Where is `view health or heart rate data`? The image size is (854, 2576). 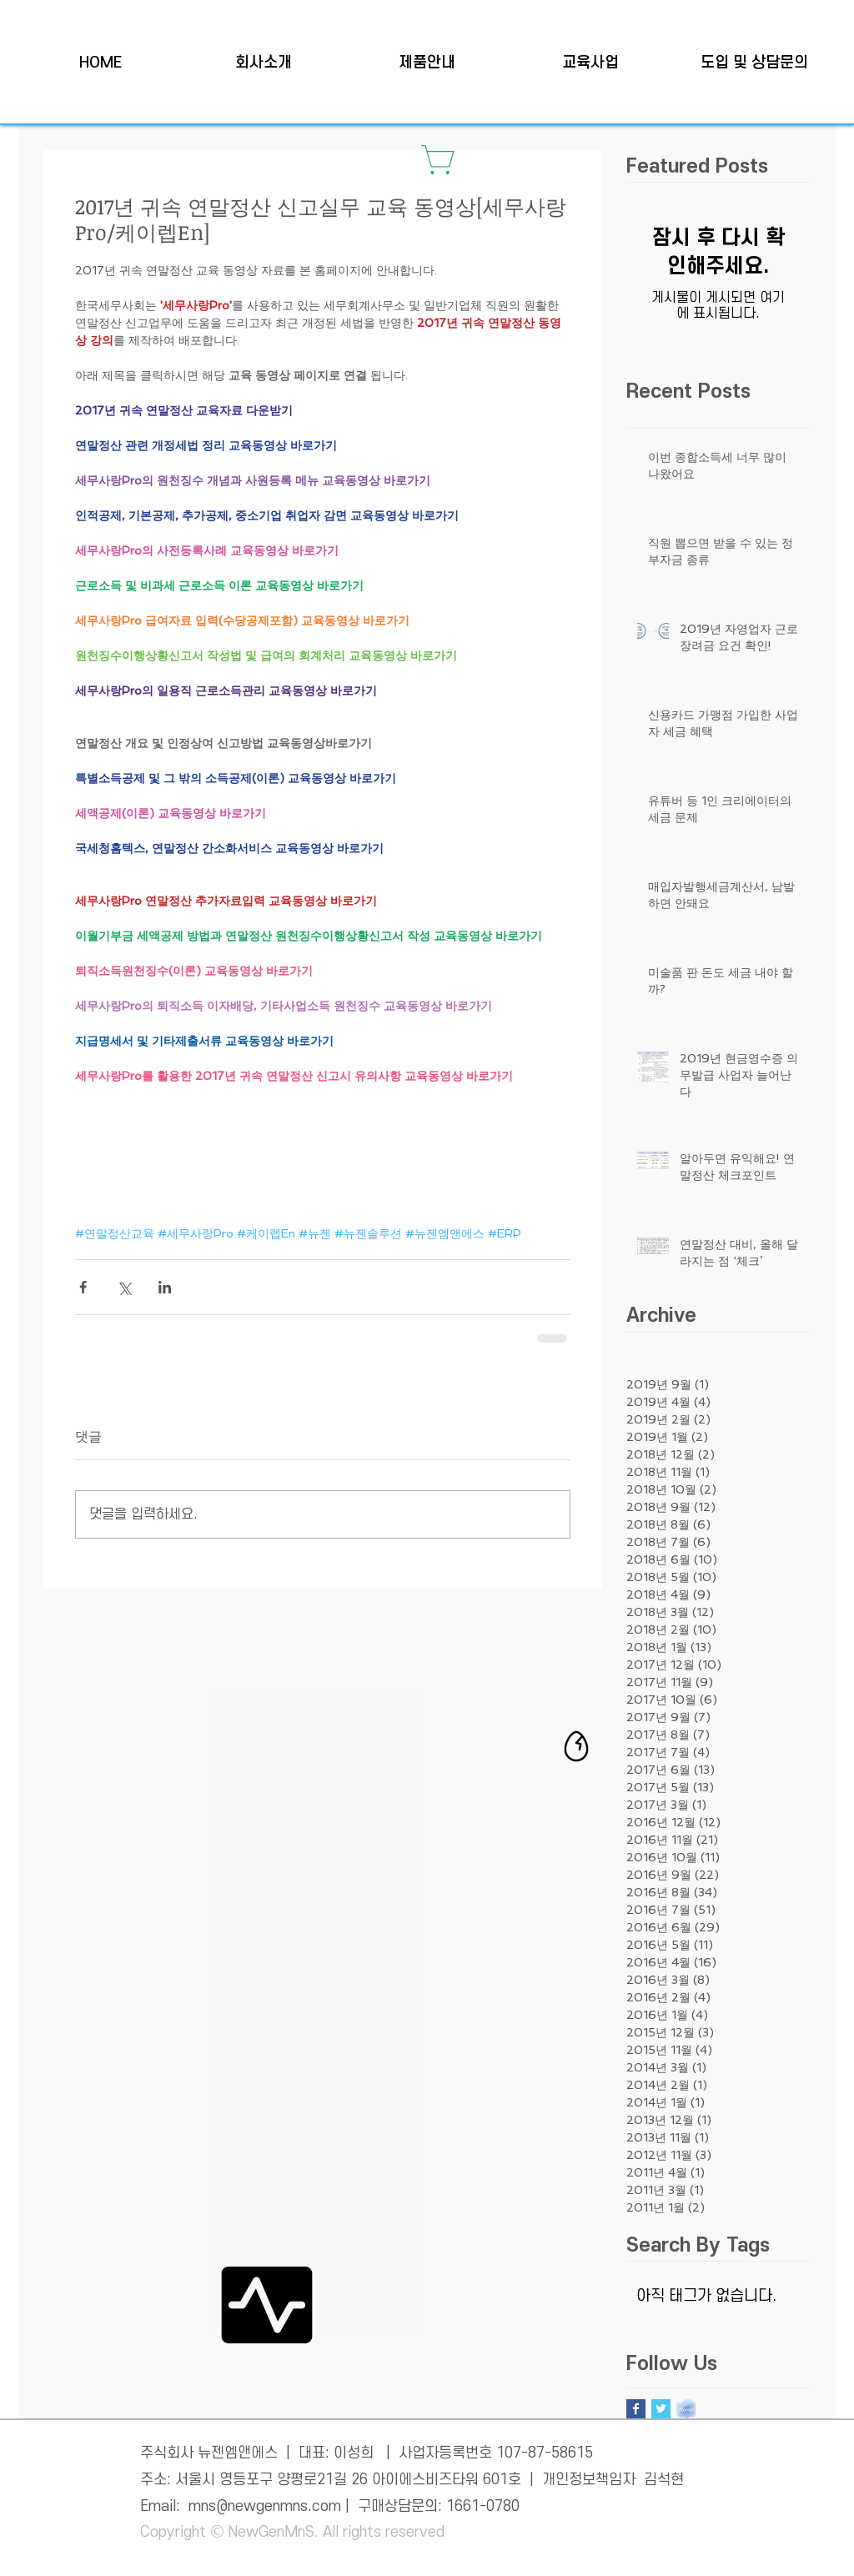
view health or heart rate data is located at coordinates (267, 2305).